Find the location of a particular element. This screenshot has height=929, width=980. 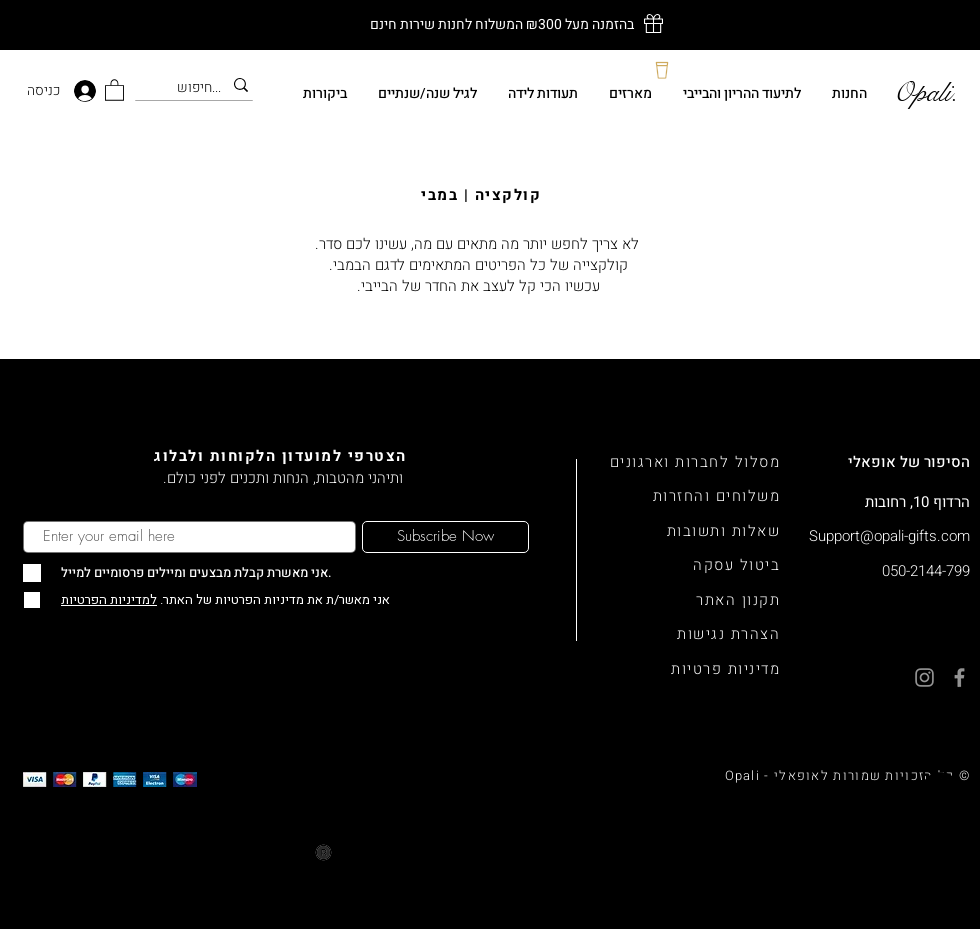

indicates registered trademark status is located at coordinates (323, 852).